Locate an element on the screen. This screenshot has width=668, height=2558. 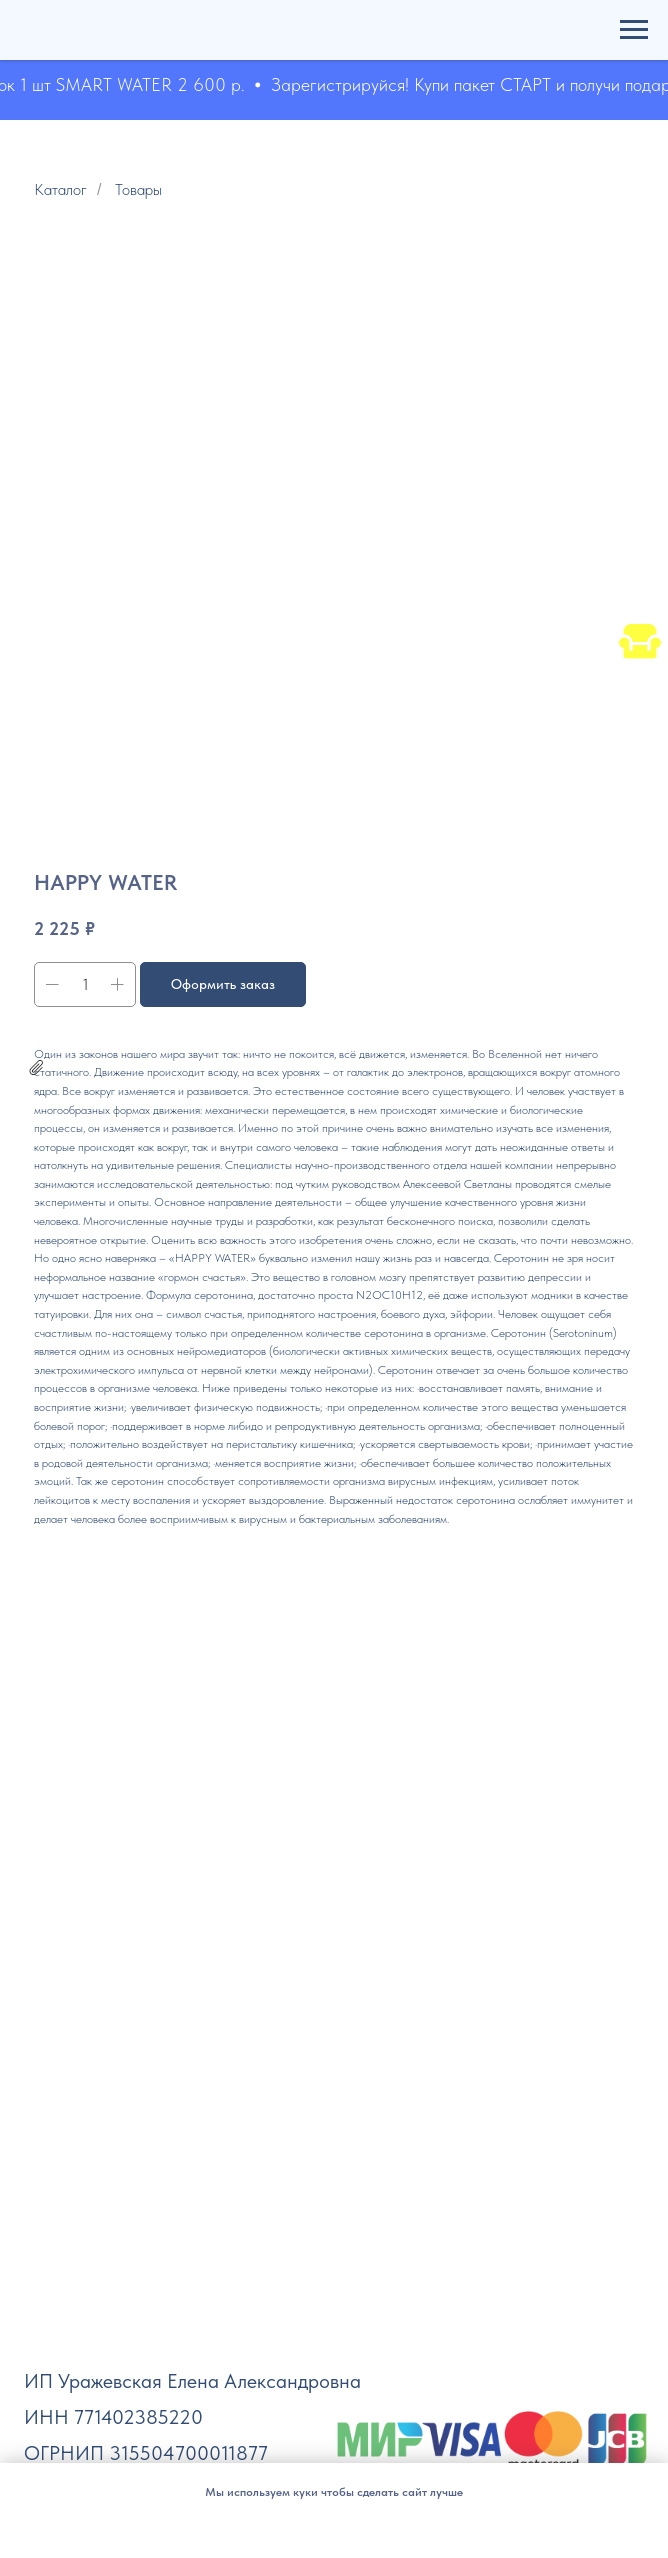
attach a file to your message is located at coordinates (36, 1067).